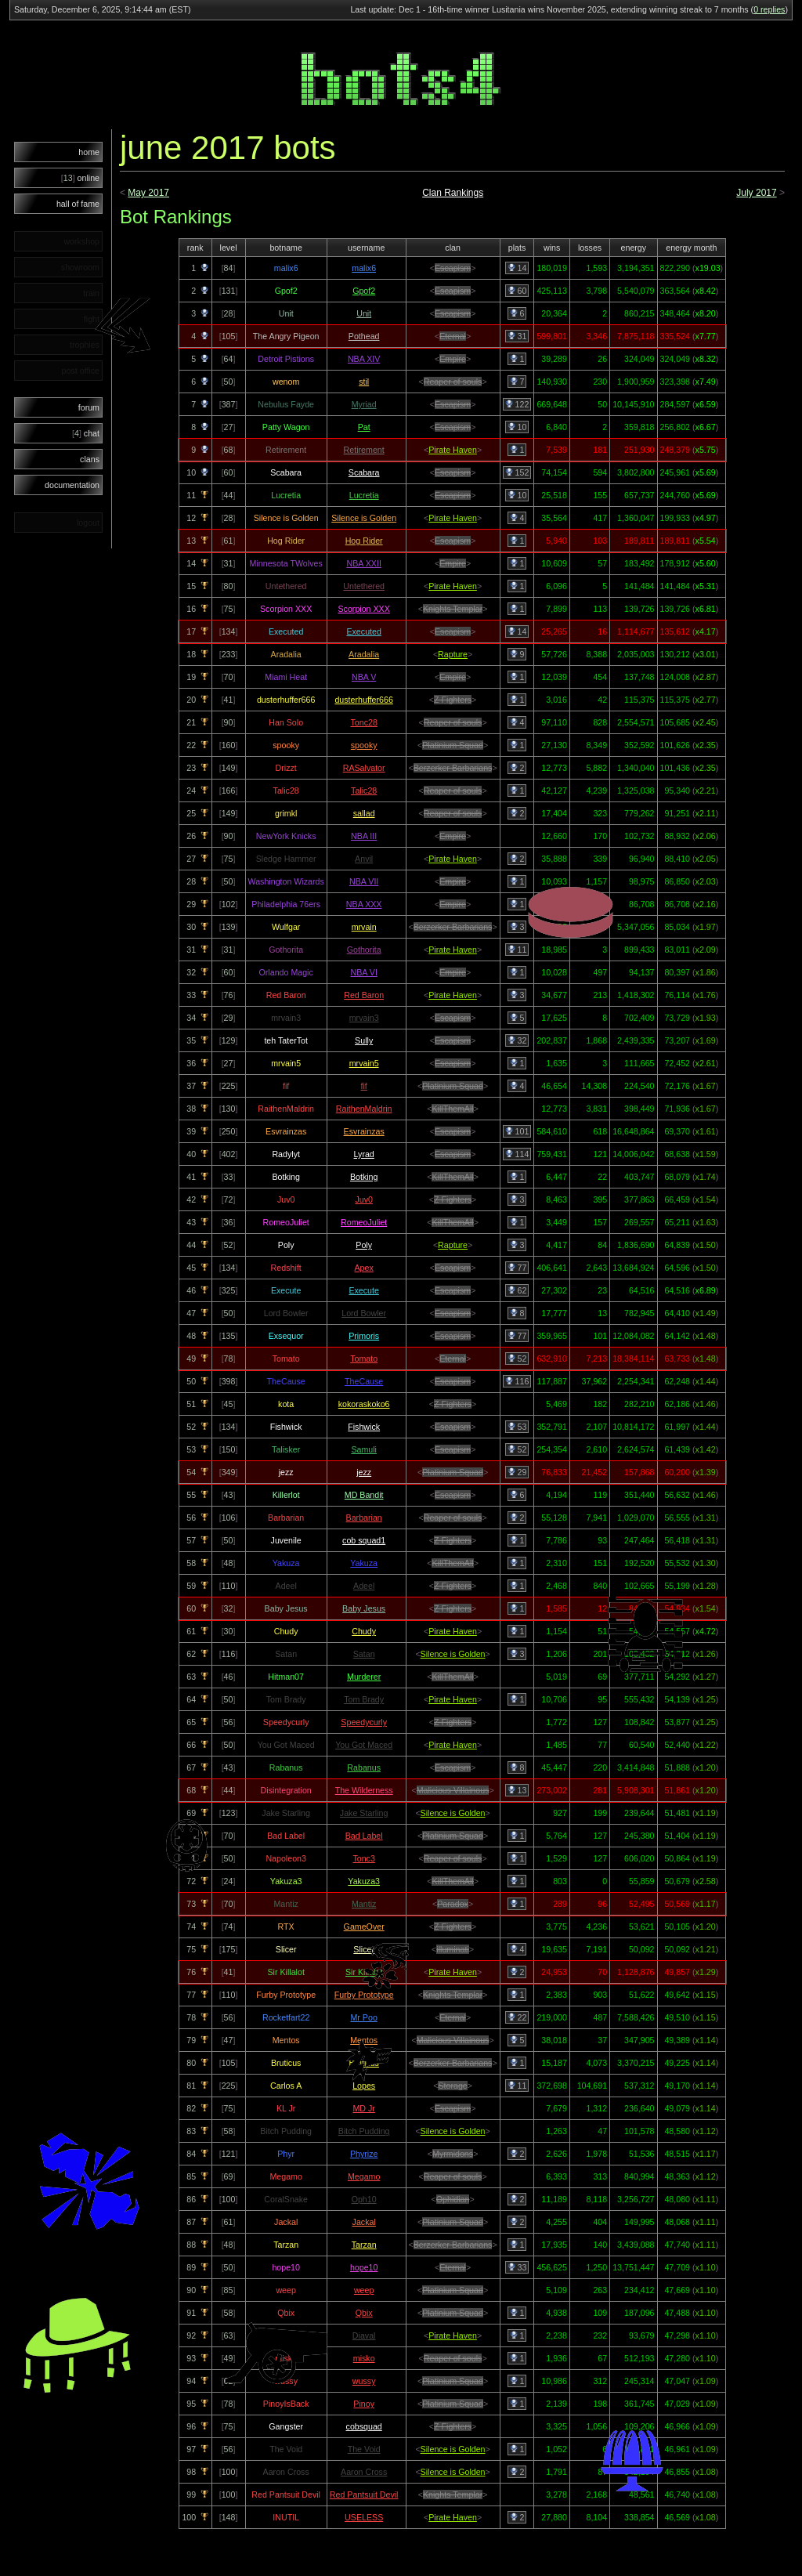 This screenshot has width=802, height=2576. What do you see at coordinates (632, 2457) in the screenshot?
I see `dessert or sweet treat category in a game menu` at bounding box center [632, 2457].